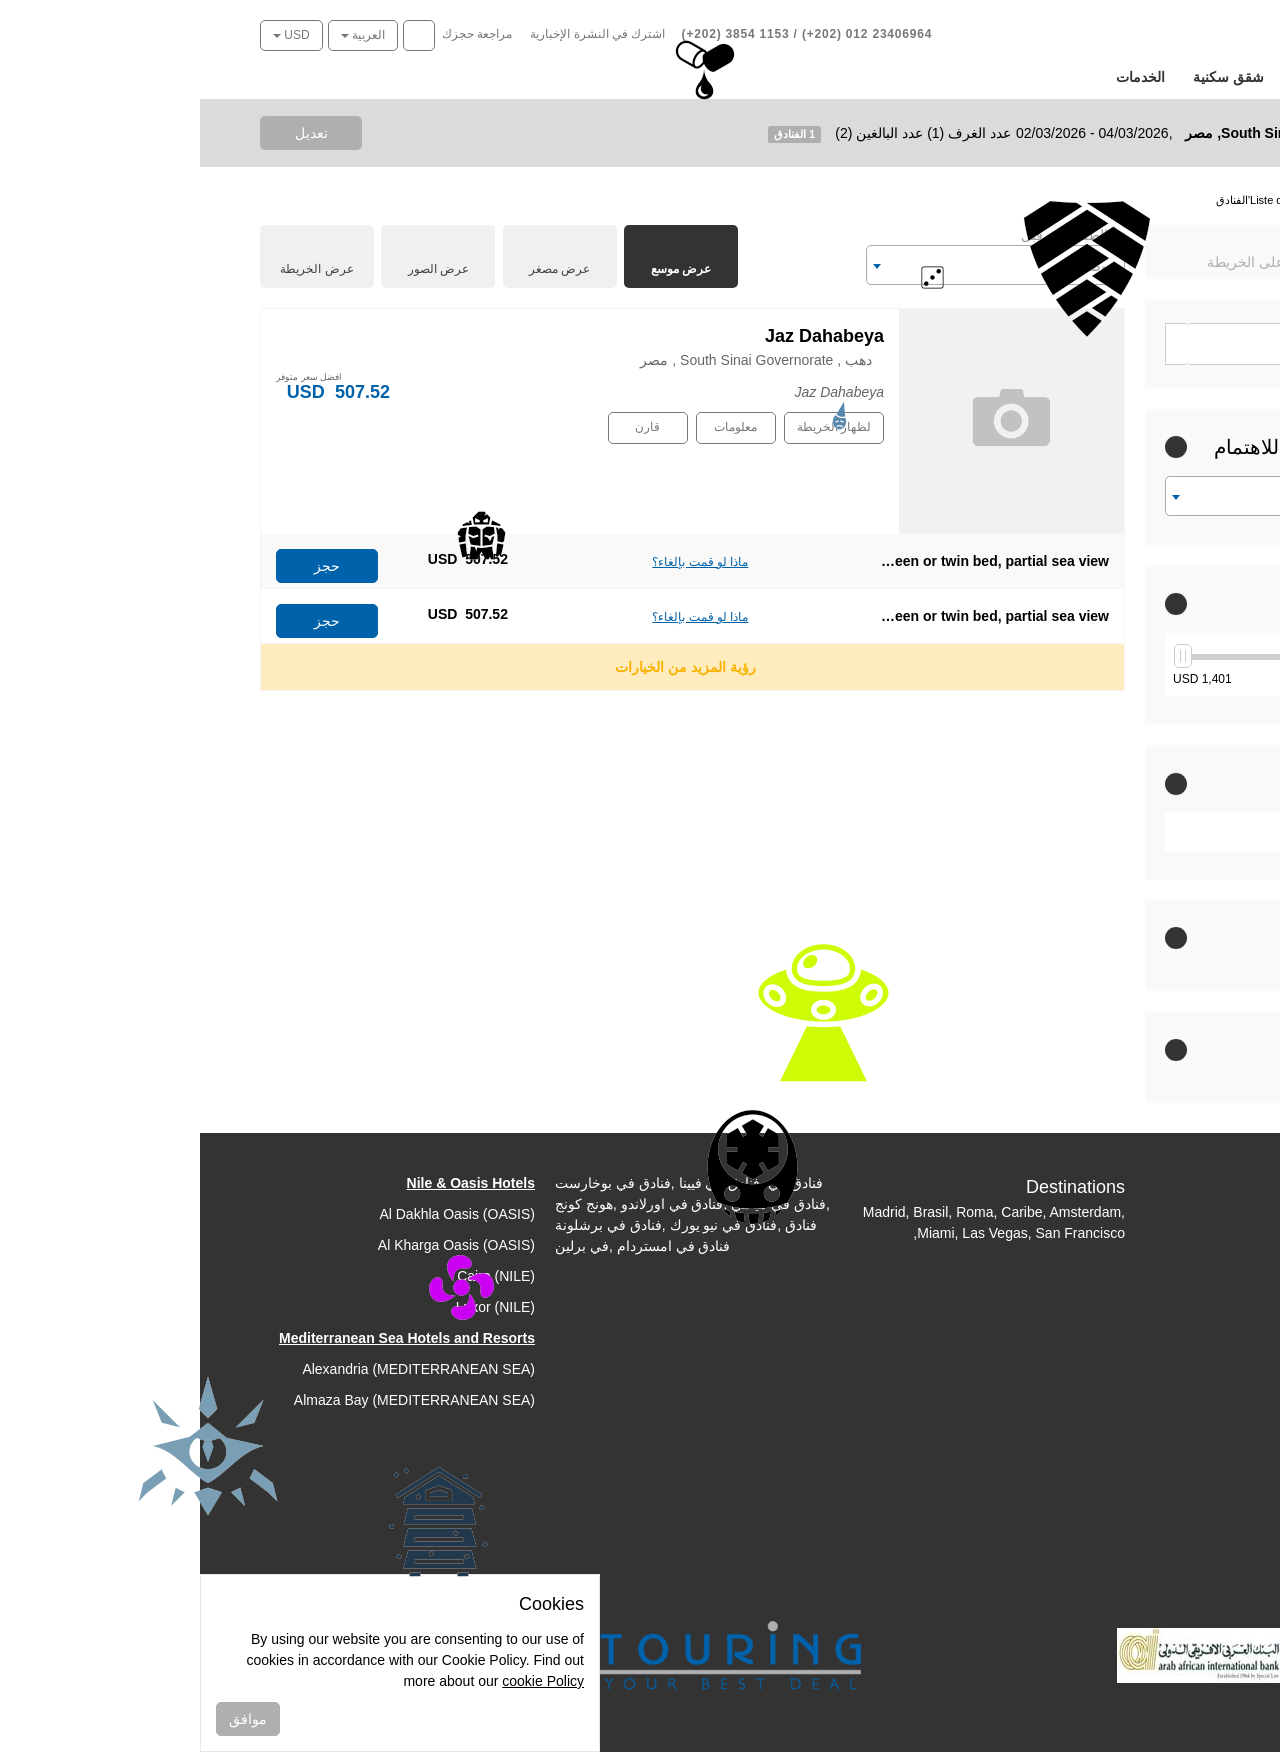 This screenshot has height=1752, width=1280. Describe the element at coordinates (439, 1521) in the screenshot. I see `access beekeeping or apiary features` at that location.